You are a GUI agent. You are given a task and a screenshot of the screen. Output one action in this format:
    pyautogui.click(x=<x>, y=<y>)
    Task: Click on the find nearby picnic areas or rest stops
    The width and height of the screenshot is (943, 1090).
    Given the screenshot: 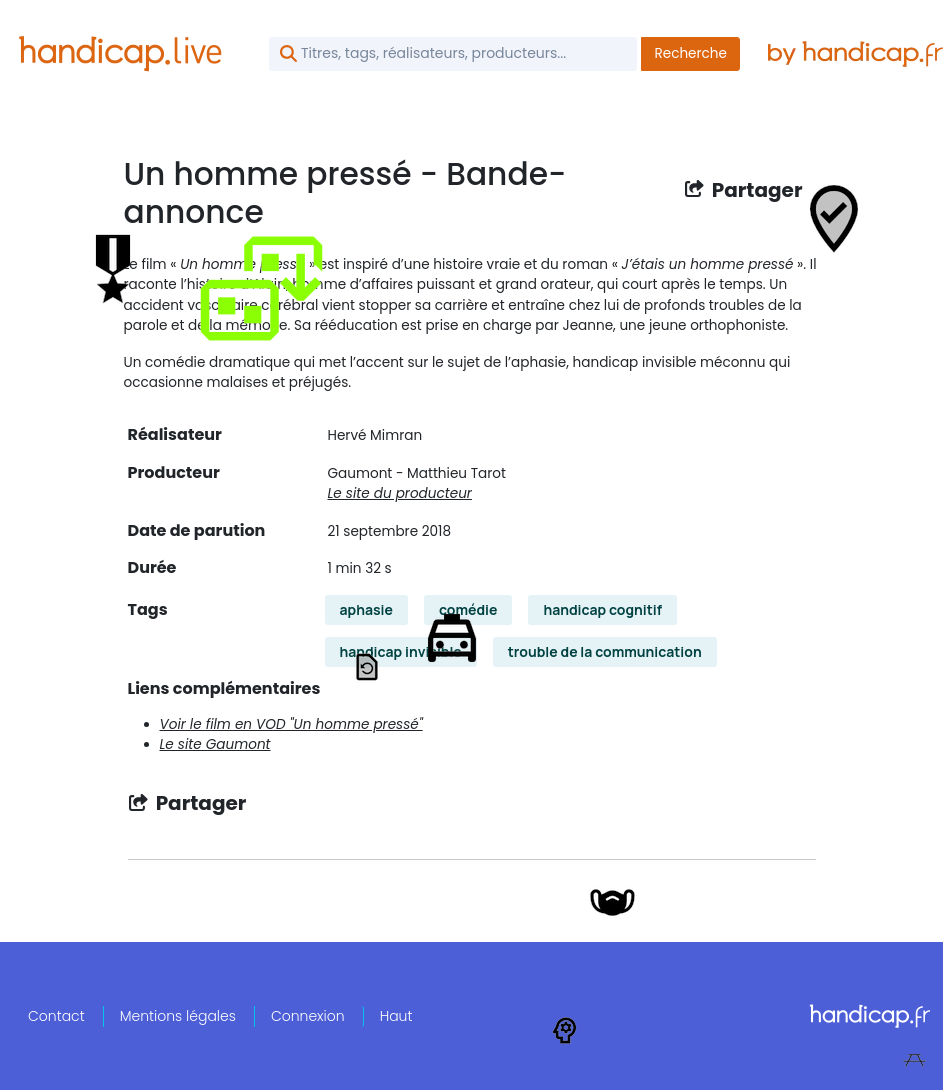 What is the action you would take?
    pyautogui.click(x=914, y=1060)
    